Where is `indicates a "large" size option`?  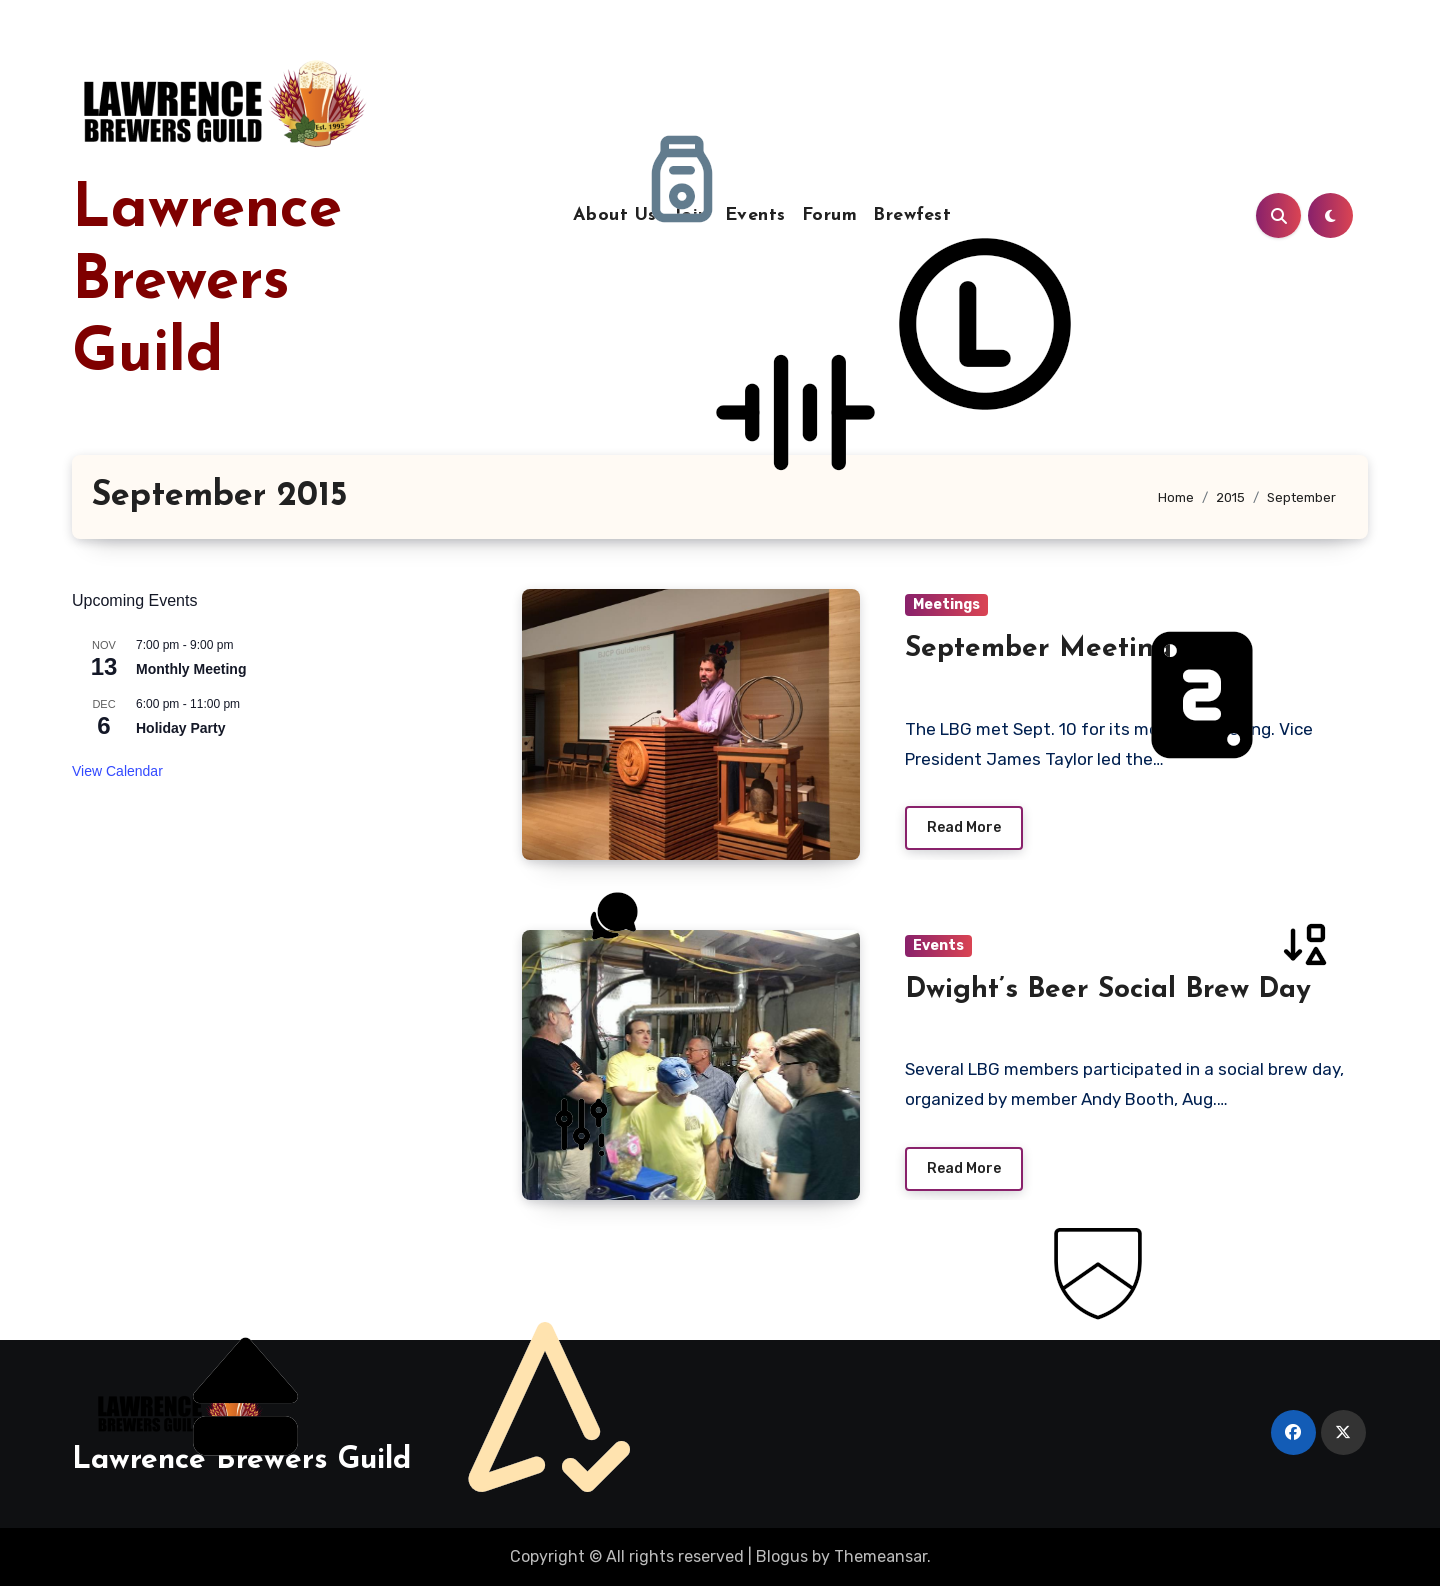
indicates a "large" size option is located at coordinates (985, 324).